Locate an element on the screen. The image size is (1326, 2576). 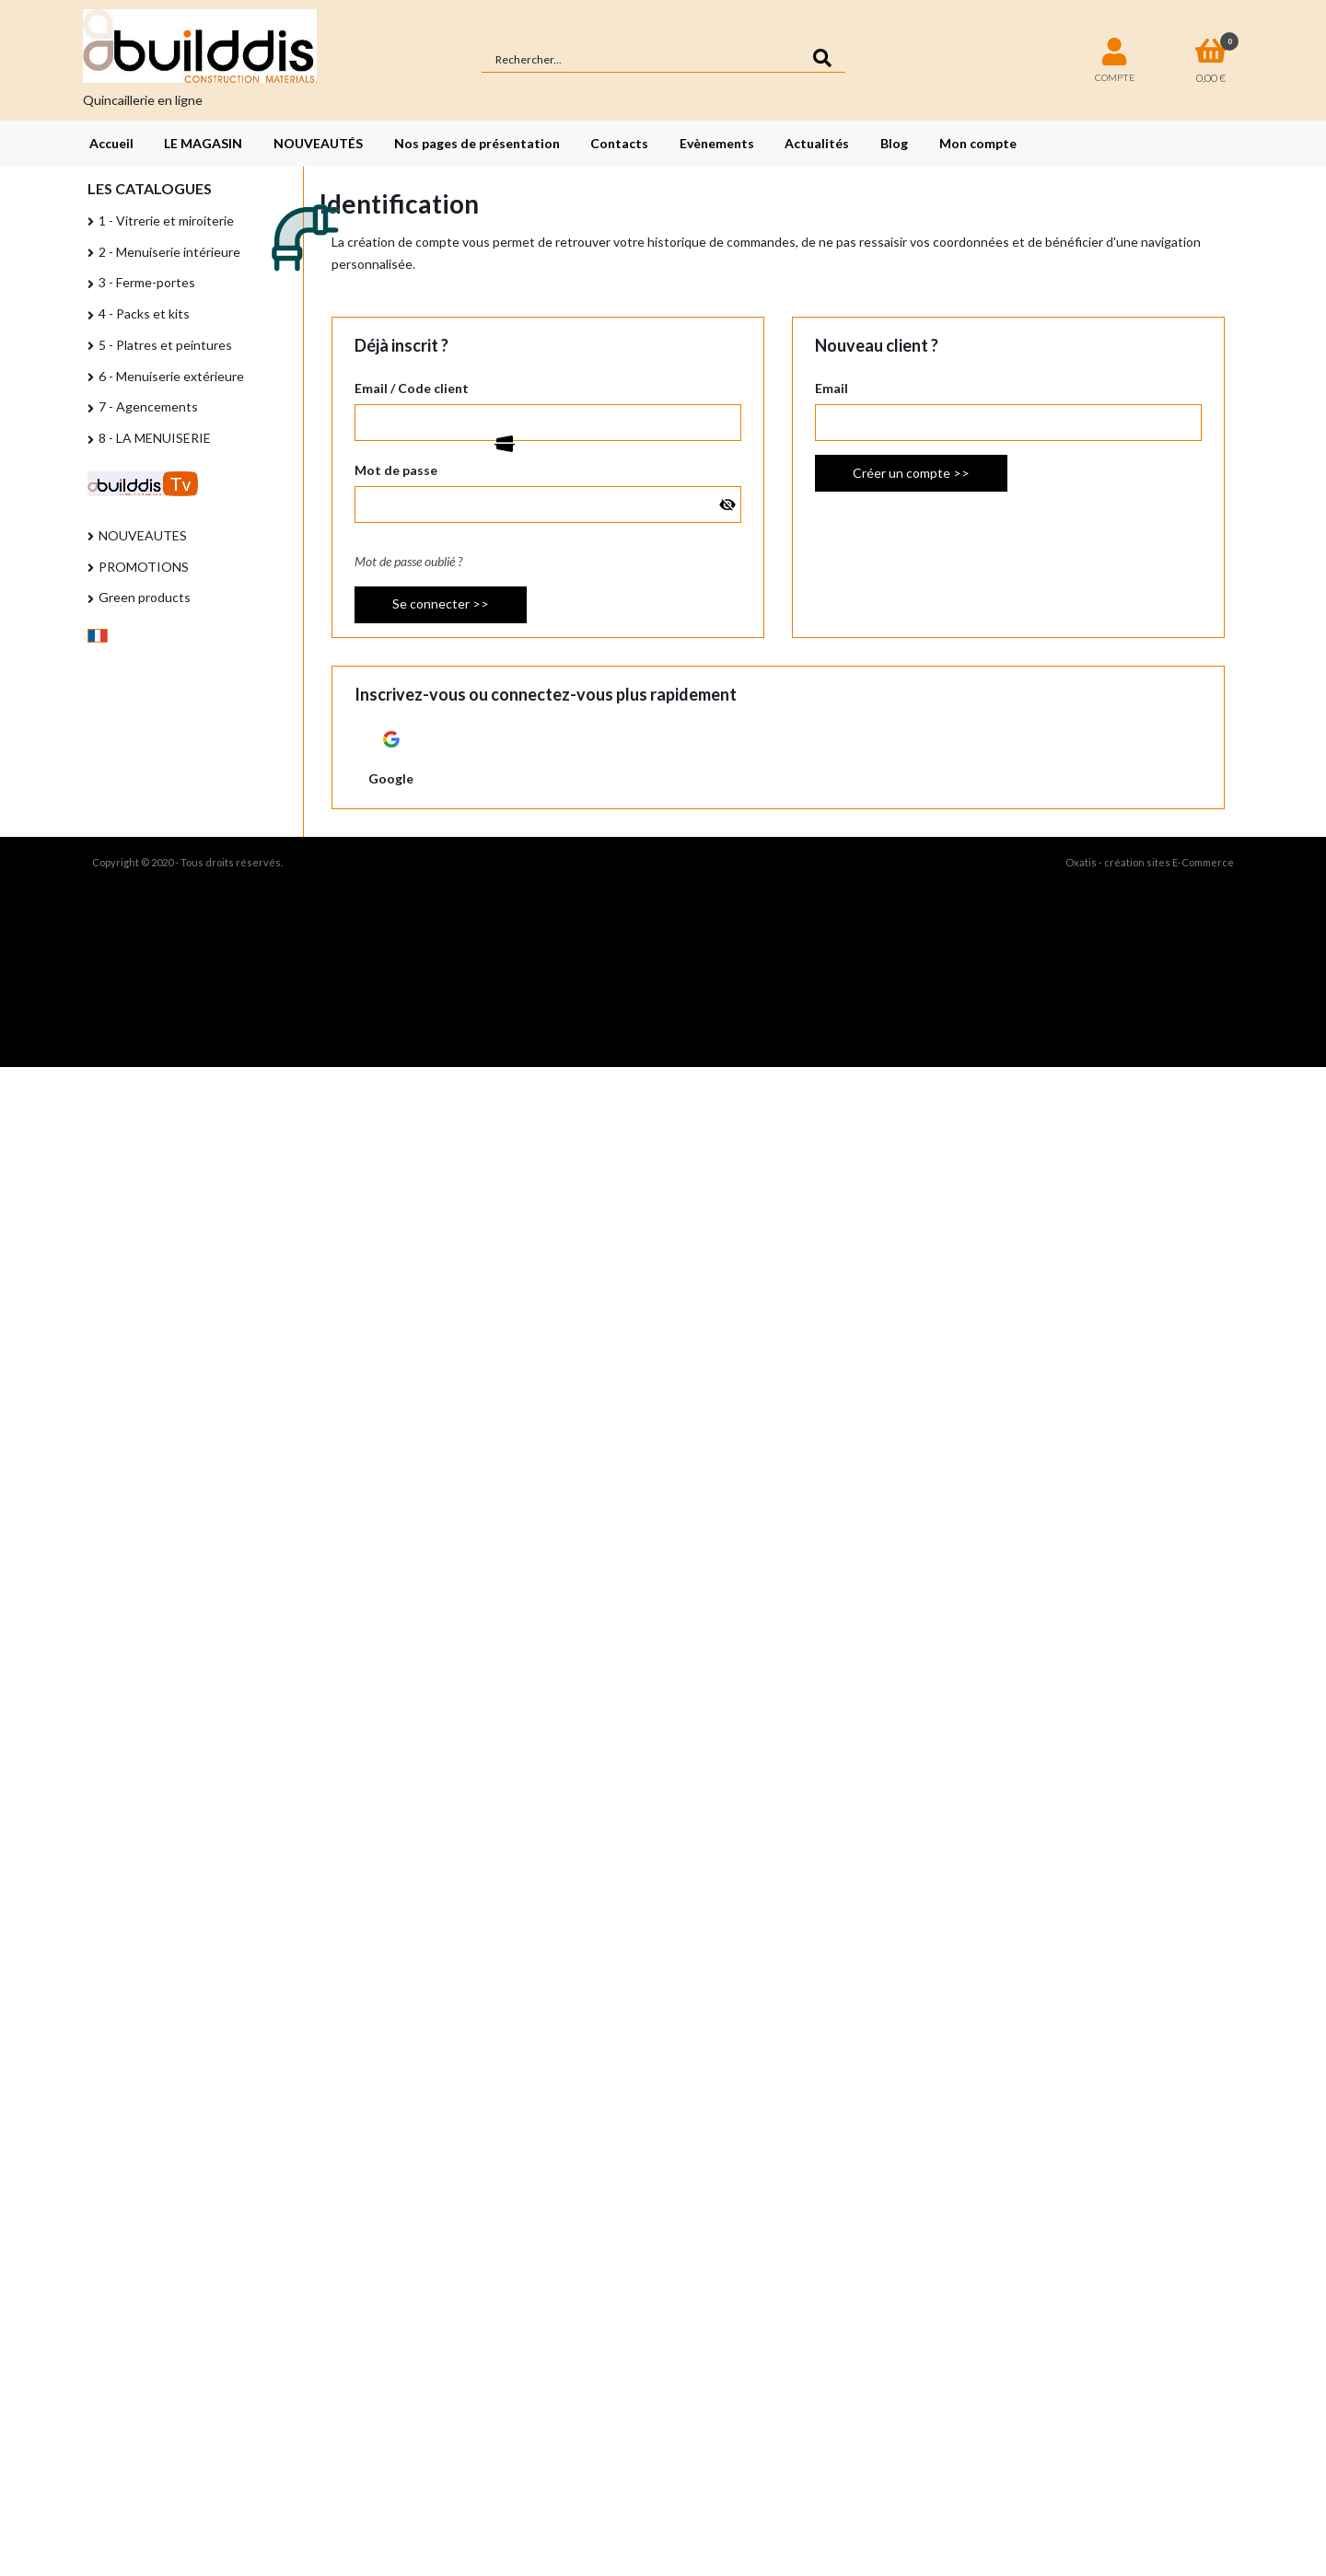
toggle perspective view mode is located at coordinates (505, 444).